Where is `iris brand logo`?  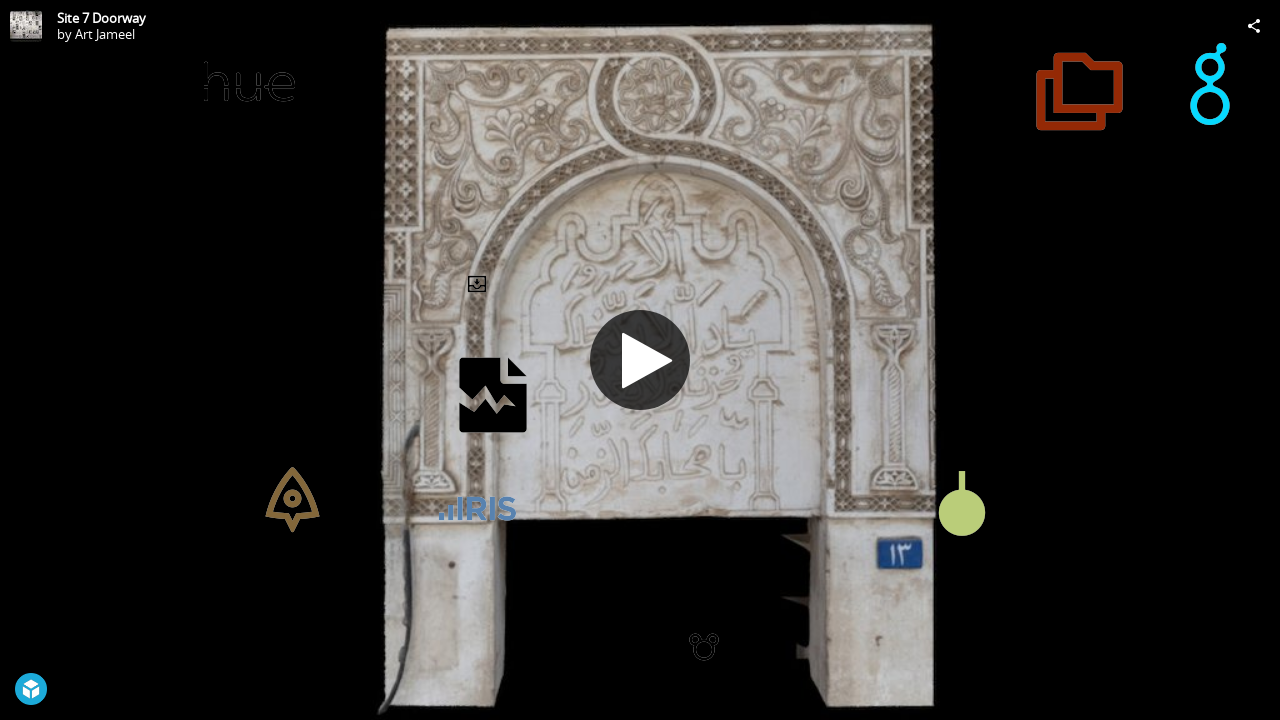
iris brand logo is located at coordinates (477, 508).